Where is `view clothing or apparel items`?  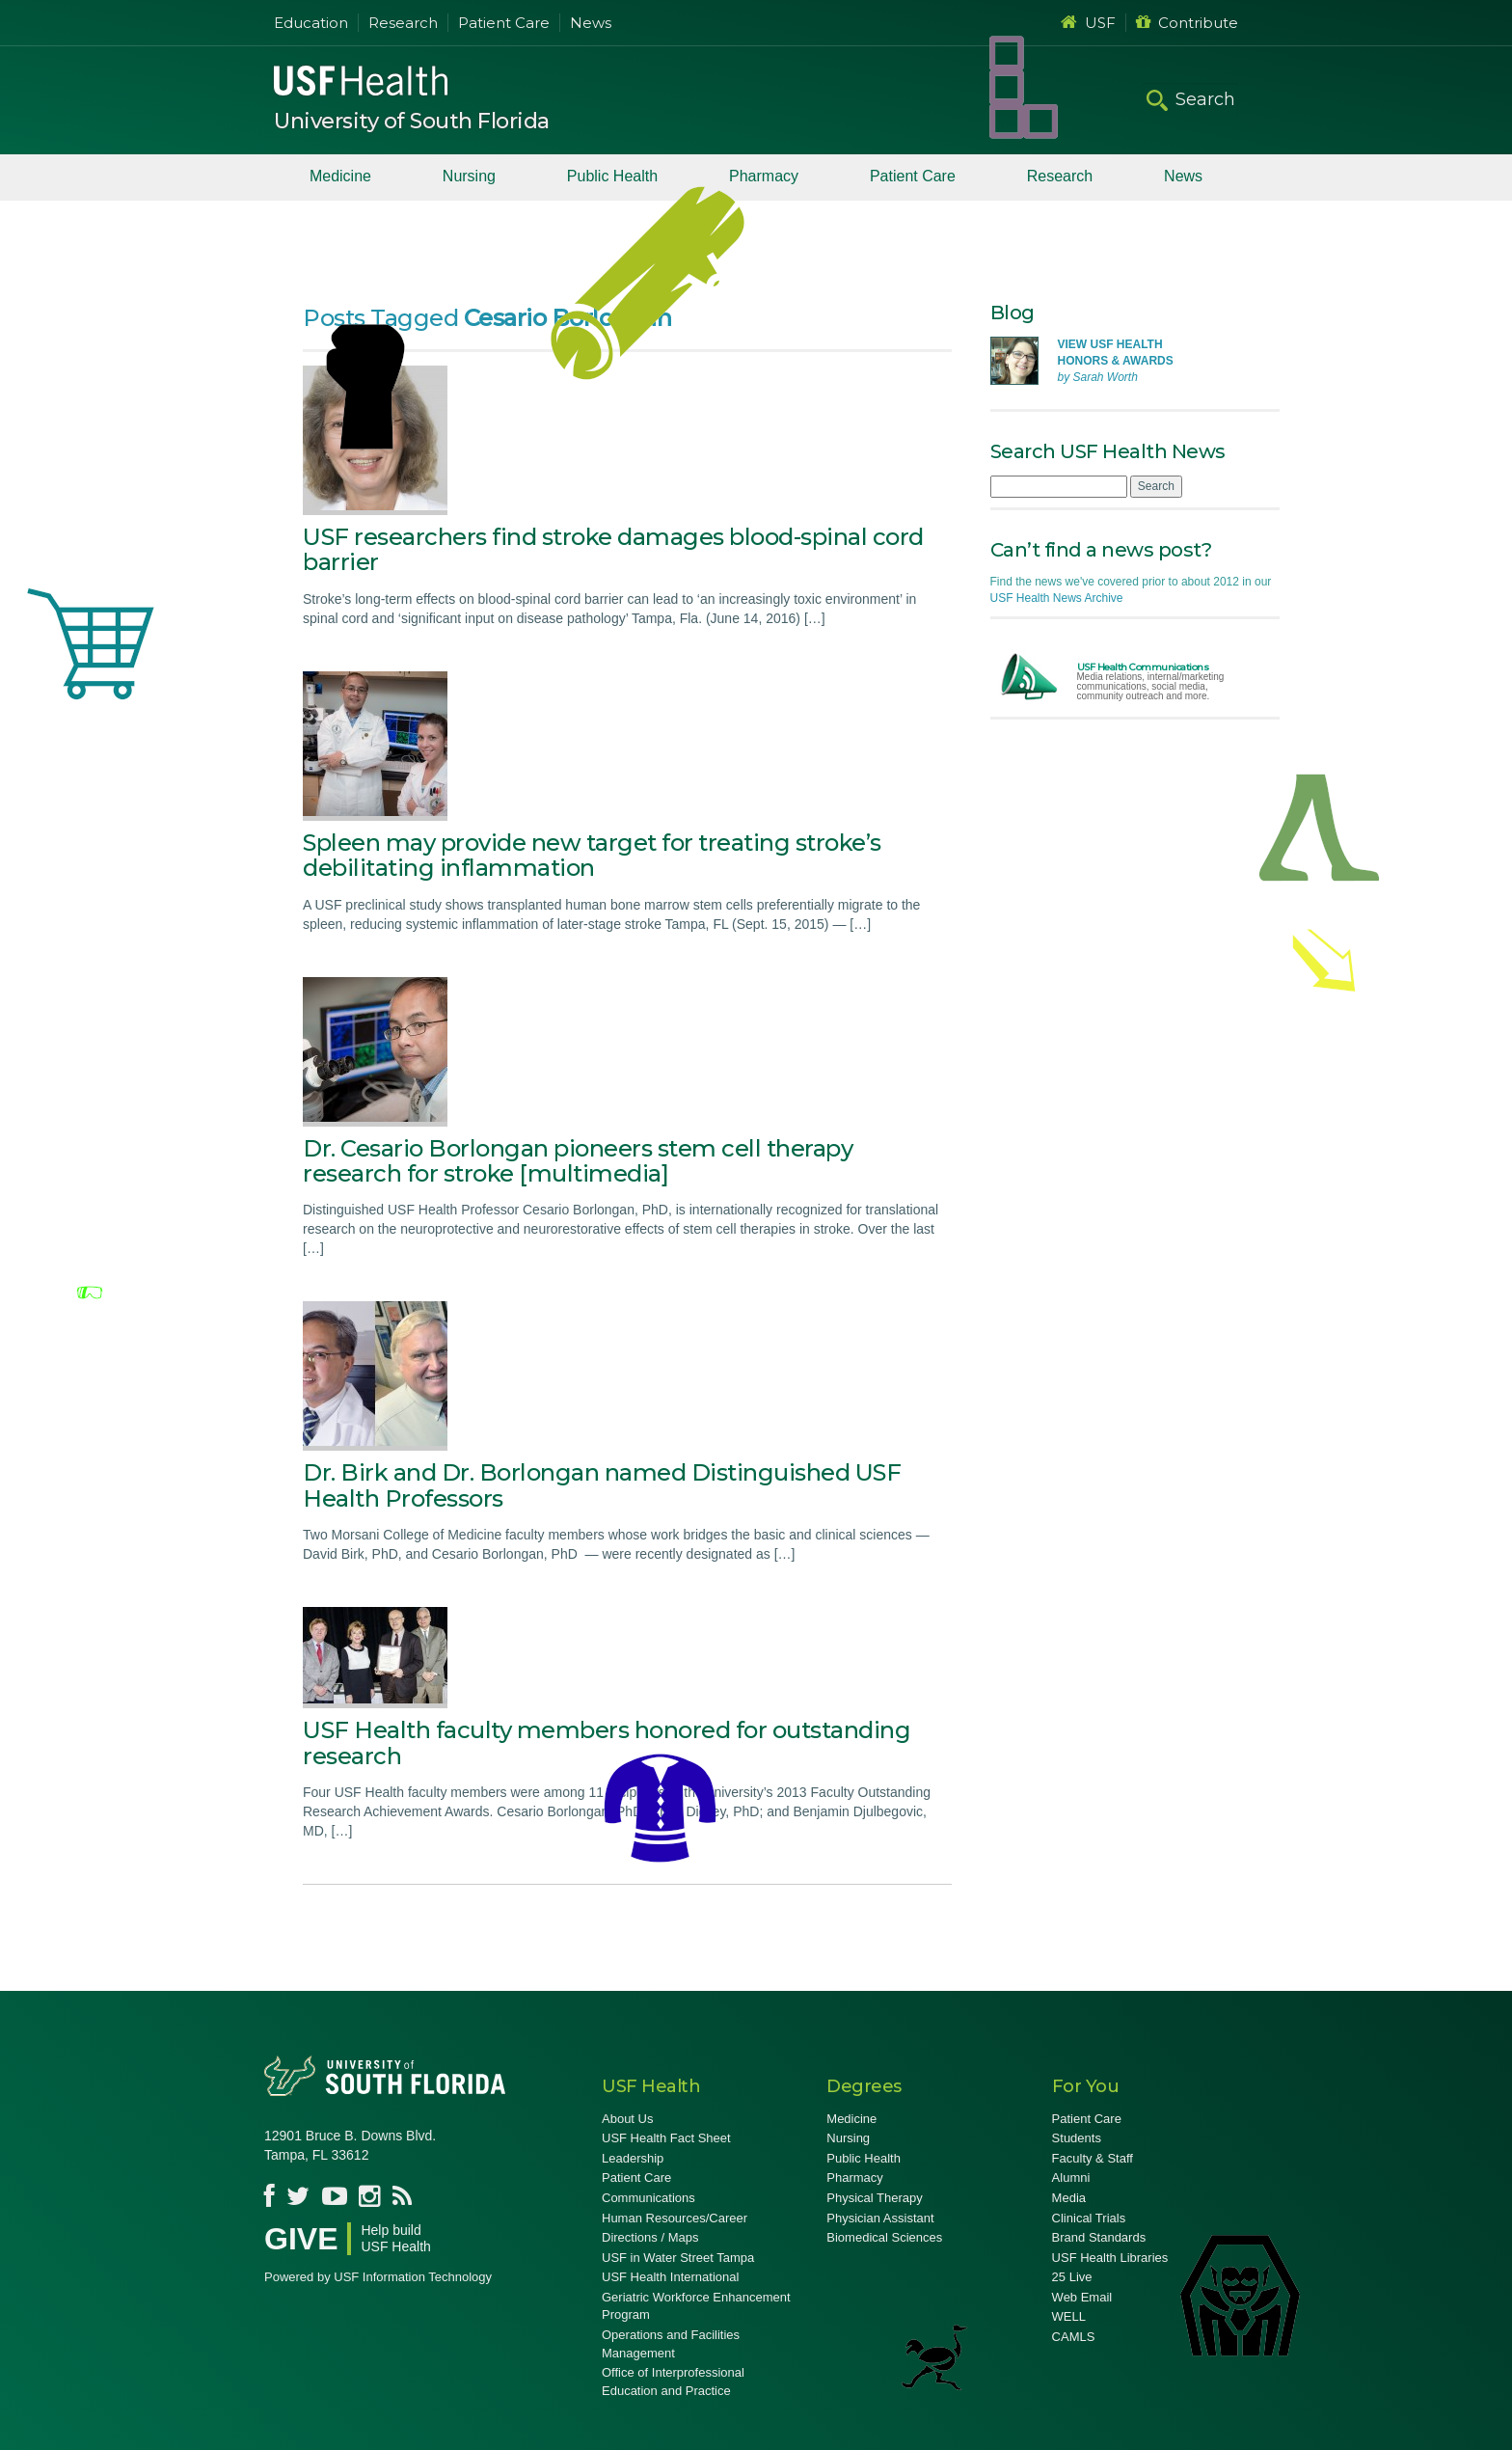 view clothing or apparel items is located at coordinates (660, 1808).